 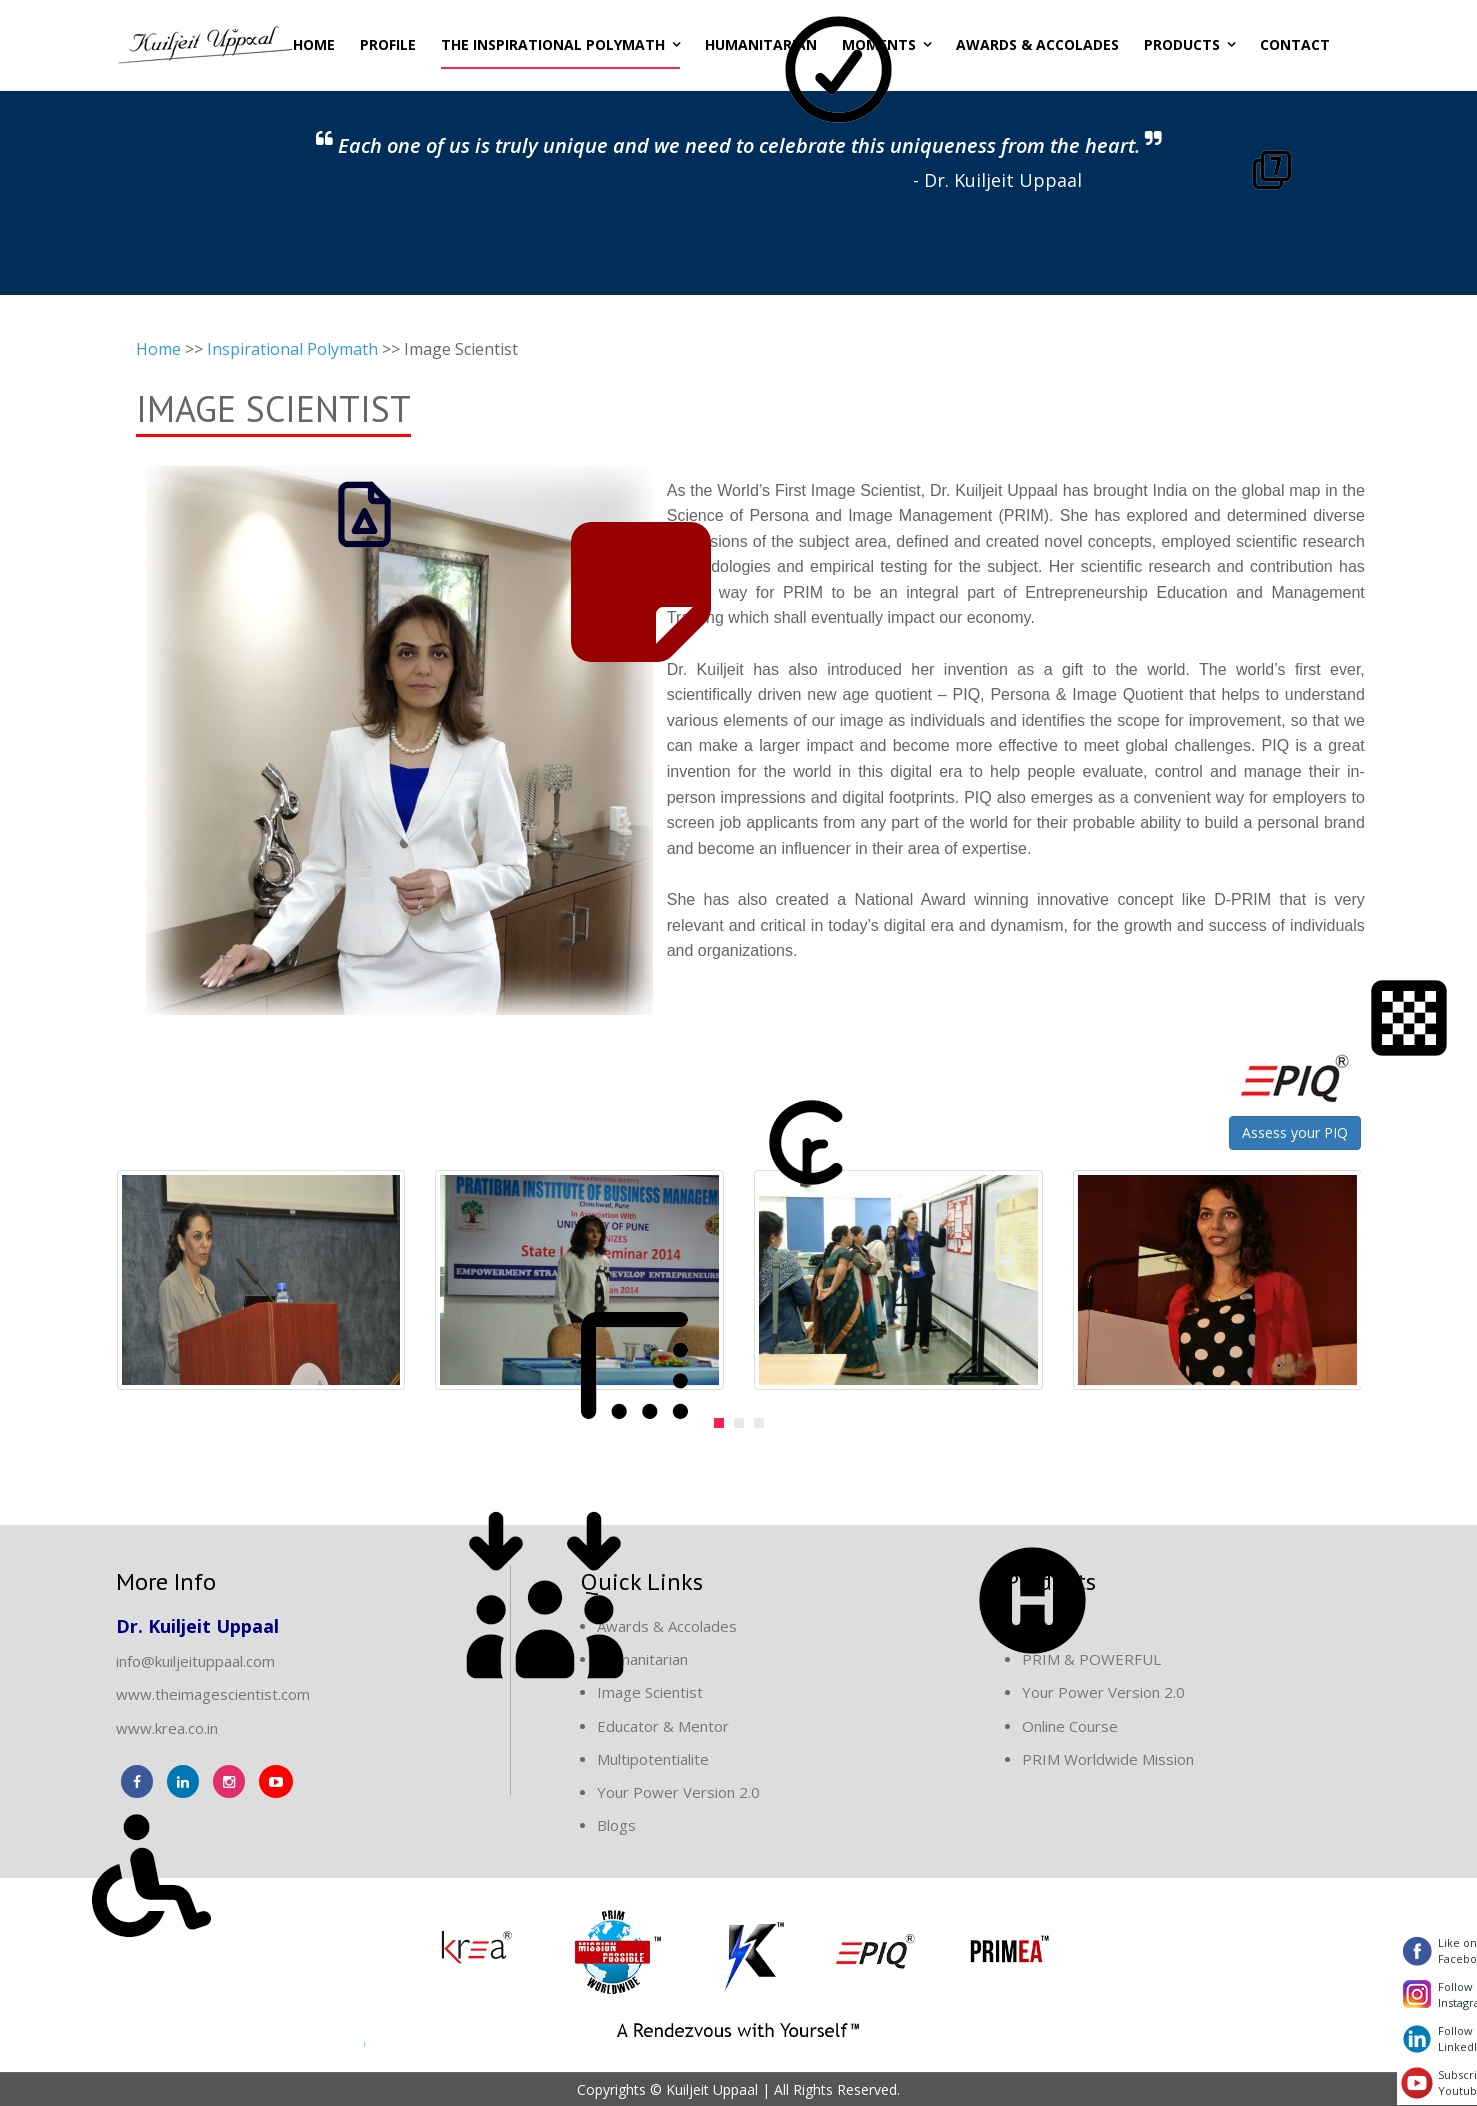 What do you see at coordinates (1032, 1600) in the screenshot?
I see `hospital or medical facility indicator` at bounding box center [1032, 1600].